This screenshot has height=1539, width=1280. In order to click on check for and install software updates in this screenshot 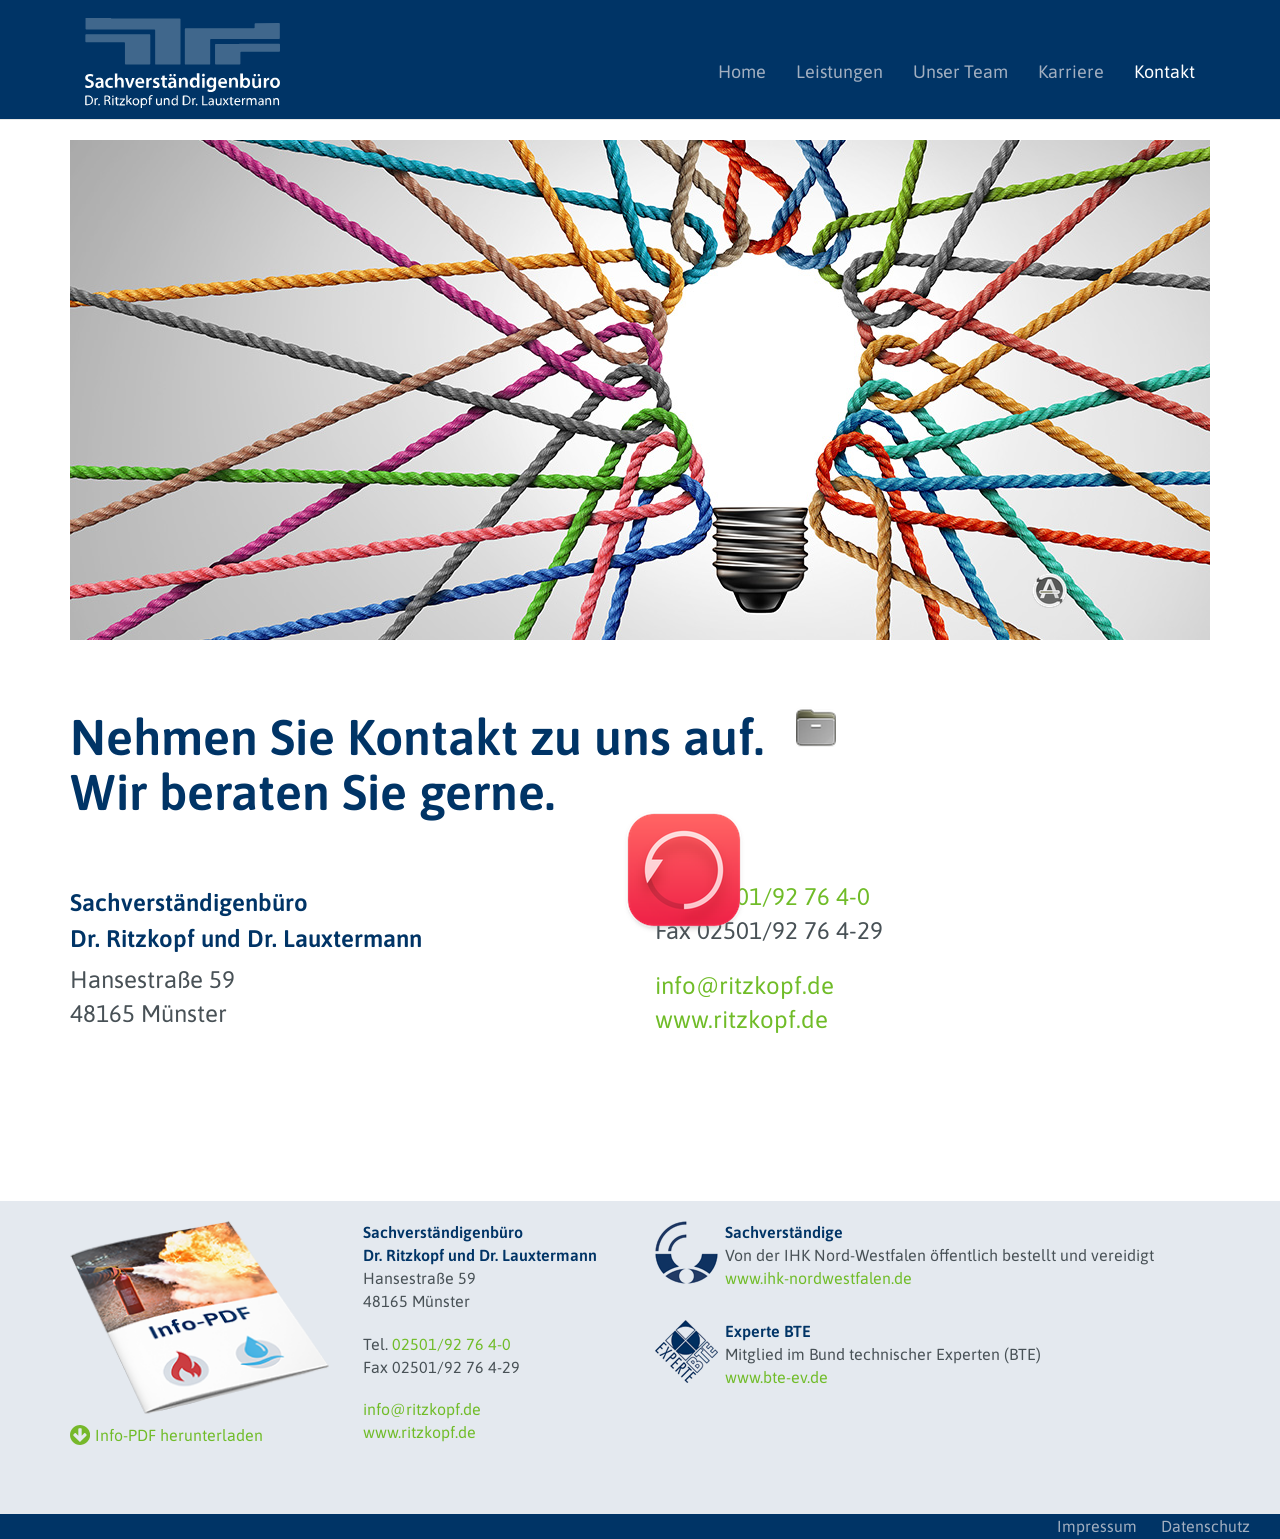, I will do `click(1049, 590)`.